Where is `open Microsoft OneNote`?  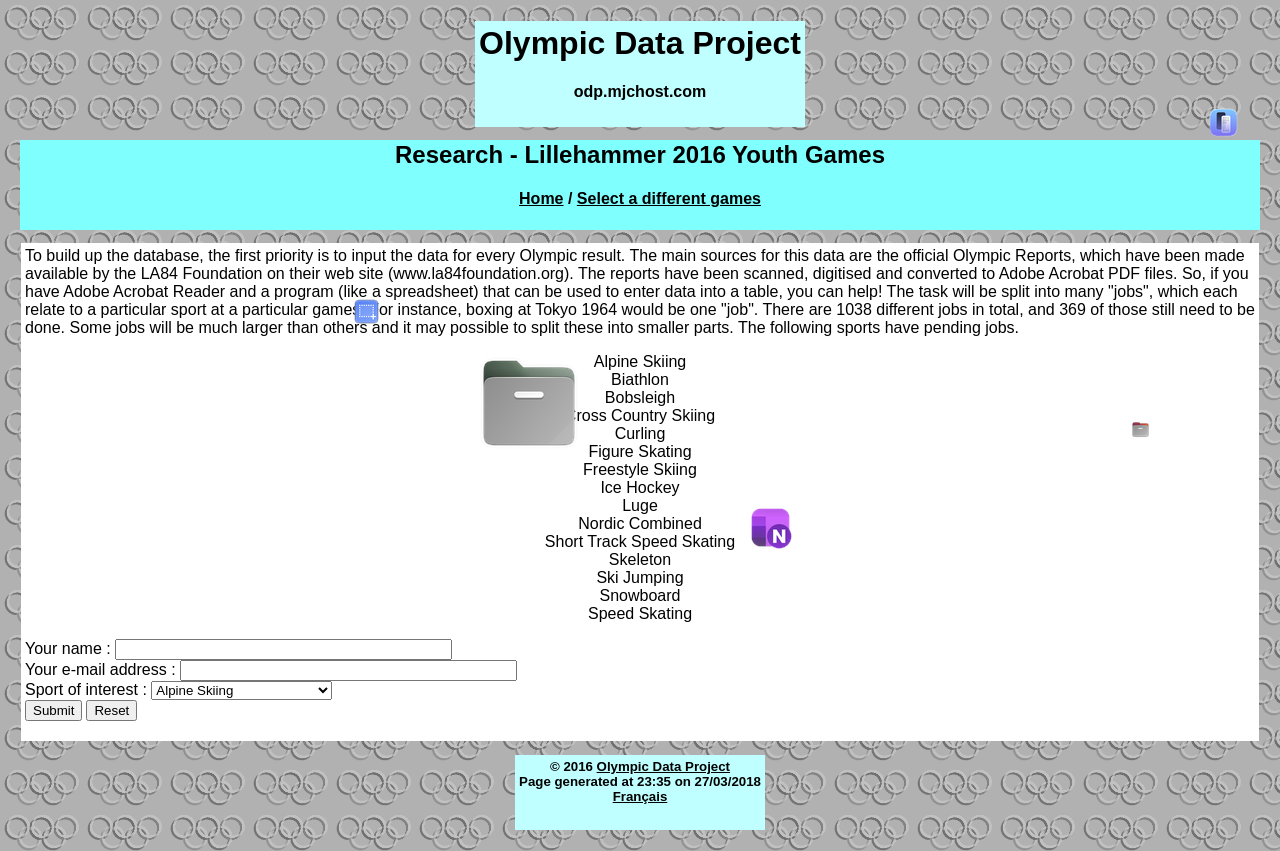 open Microsoft OneNote is located at coordinates (770, 527).